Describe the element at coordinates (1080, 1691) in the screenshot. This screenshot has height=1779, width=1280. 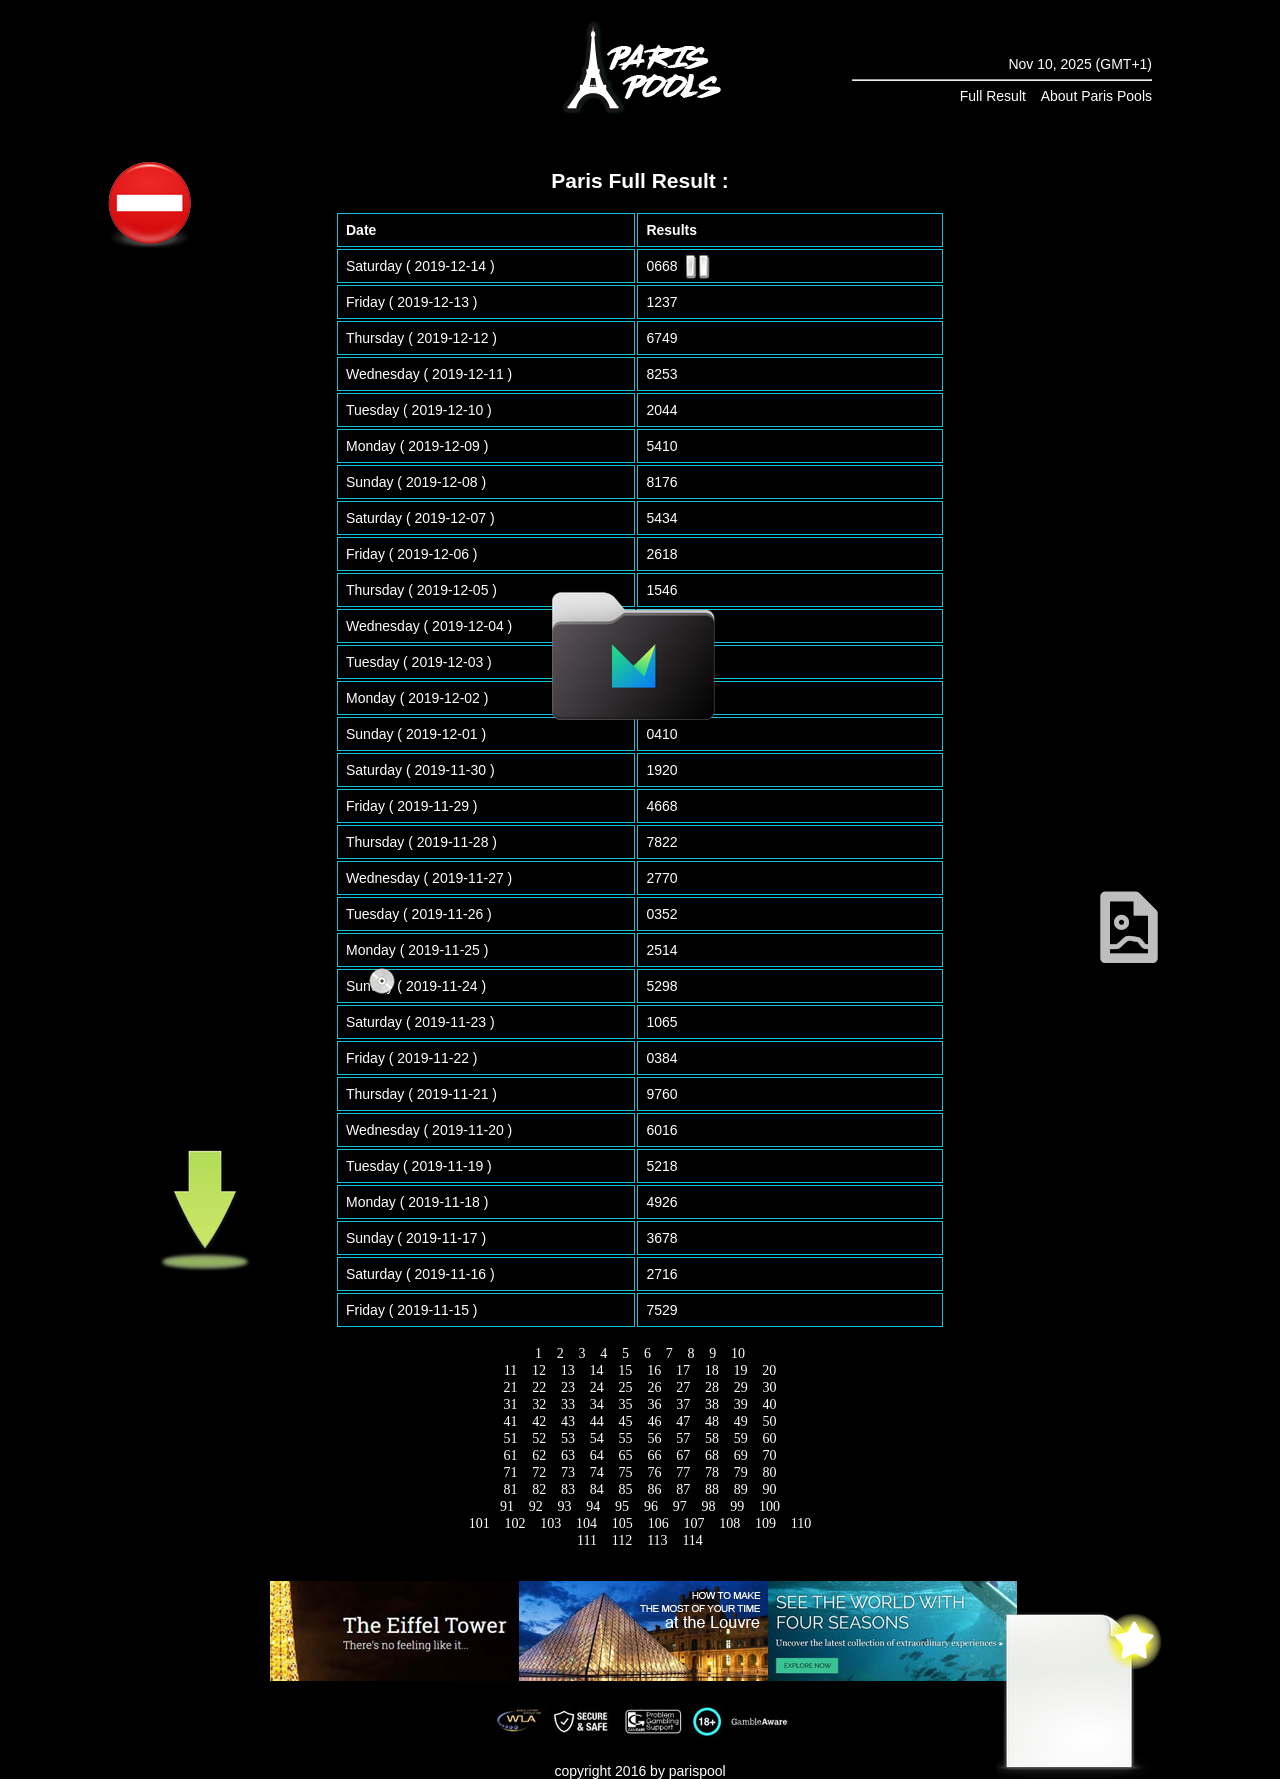
I see `create a new document` at that location.